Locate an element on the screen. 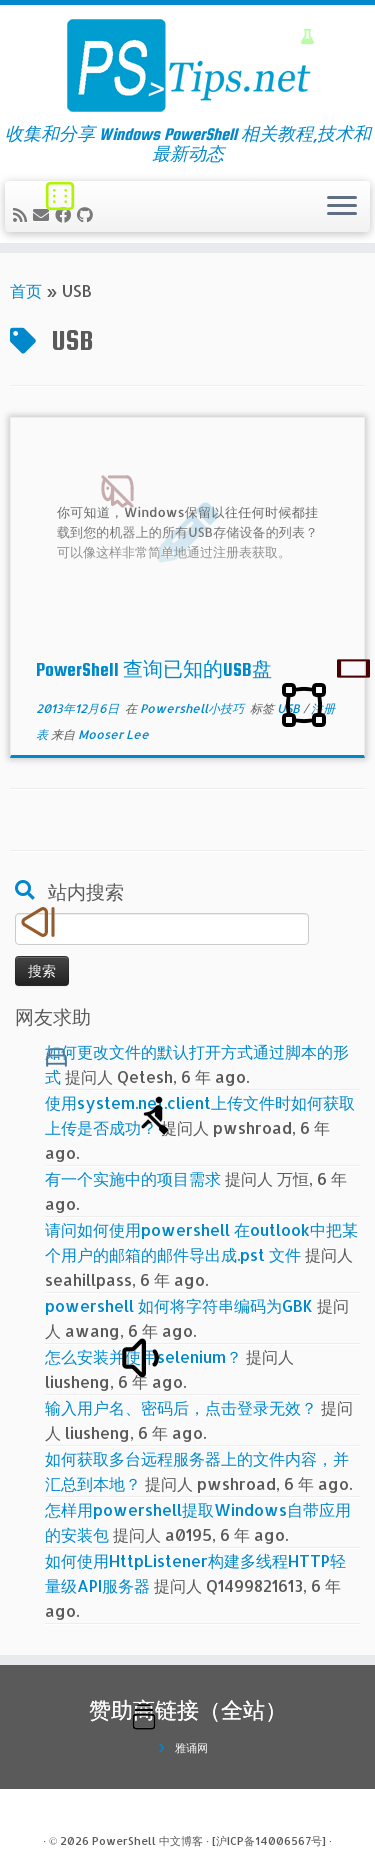 This screenshot has height=1866, width=375. select single bed accommodation is located at coordinates (56, 1057).